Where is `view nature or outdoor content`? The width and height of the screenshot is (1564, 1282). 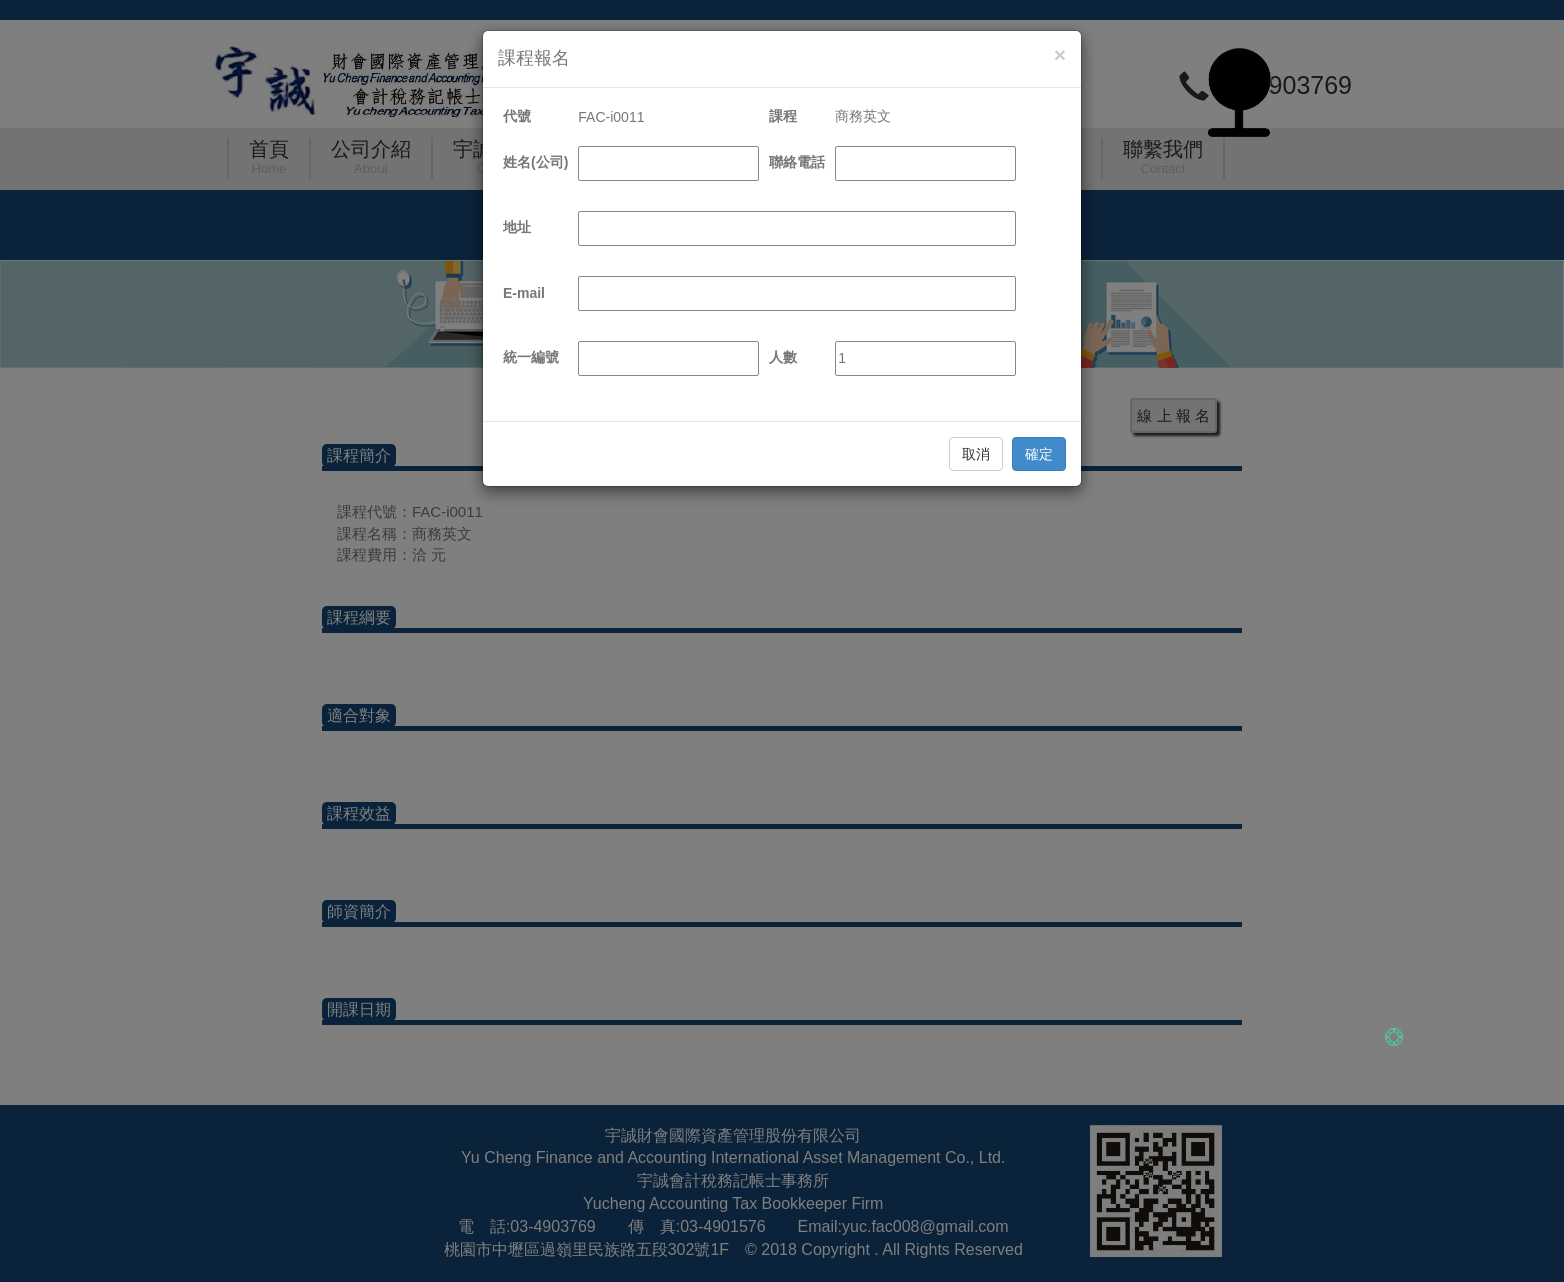 view nature or outdoor content is located at coordinates (1239, 92).